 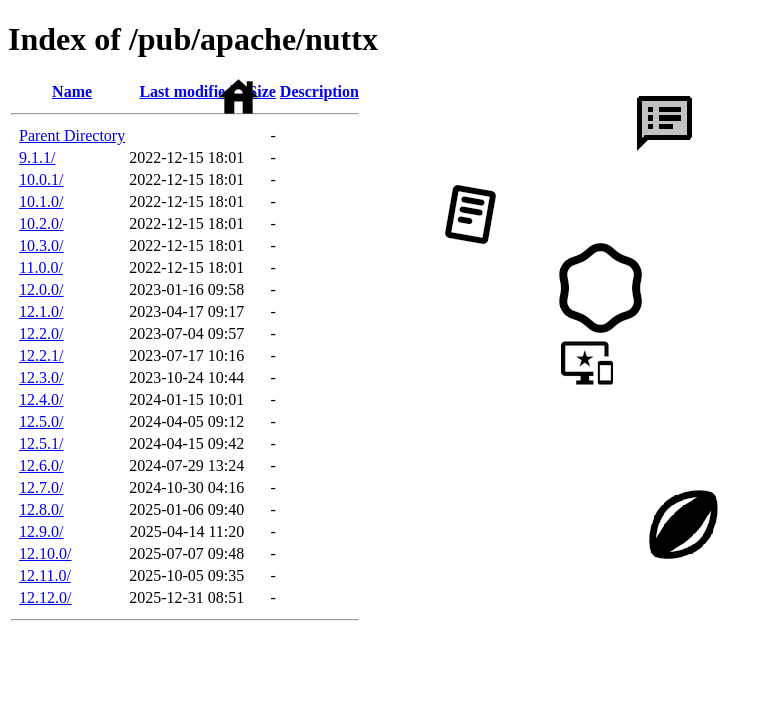 I want to click on go to home screen, so click(x=238, y=97).